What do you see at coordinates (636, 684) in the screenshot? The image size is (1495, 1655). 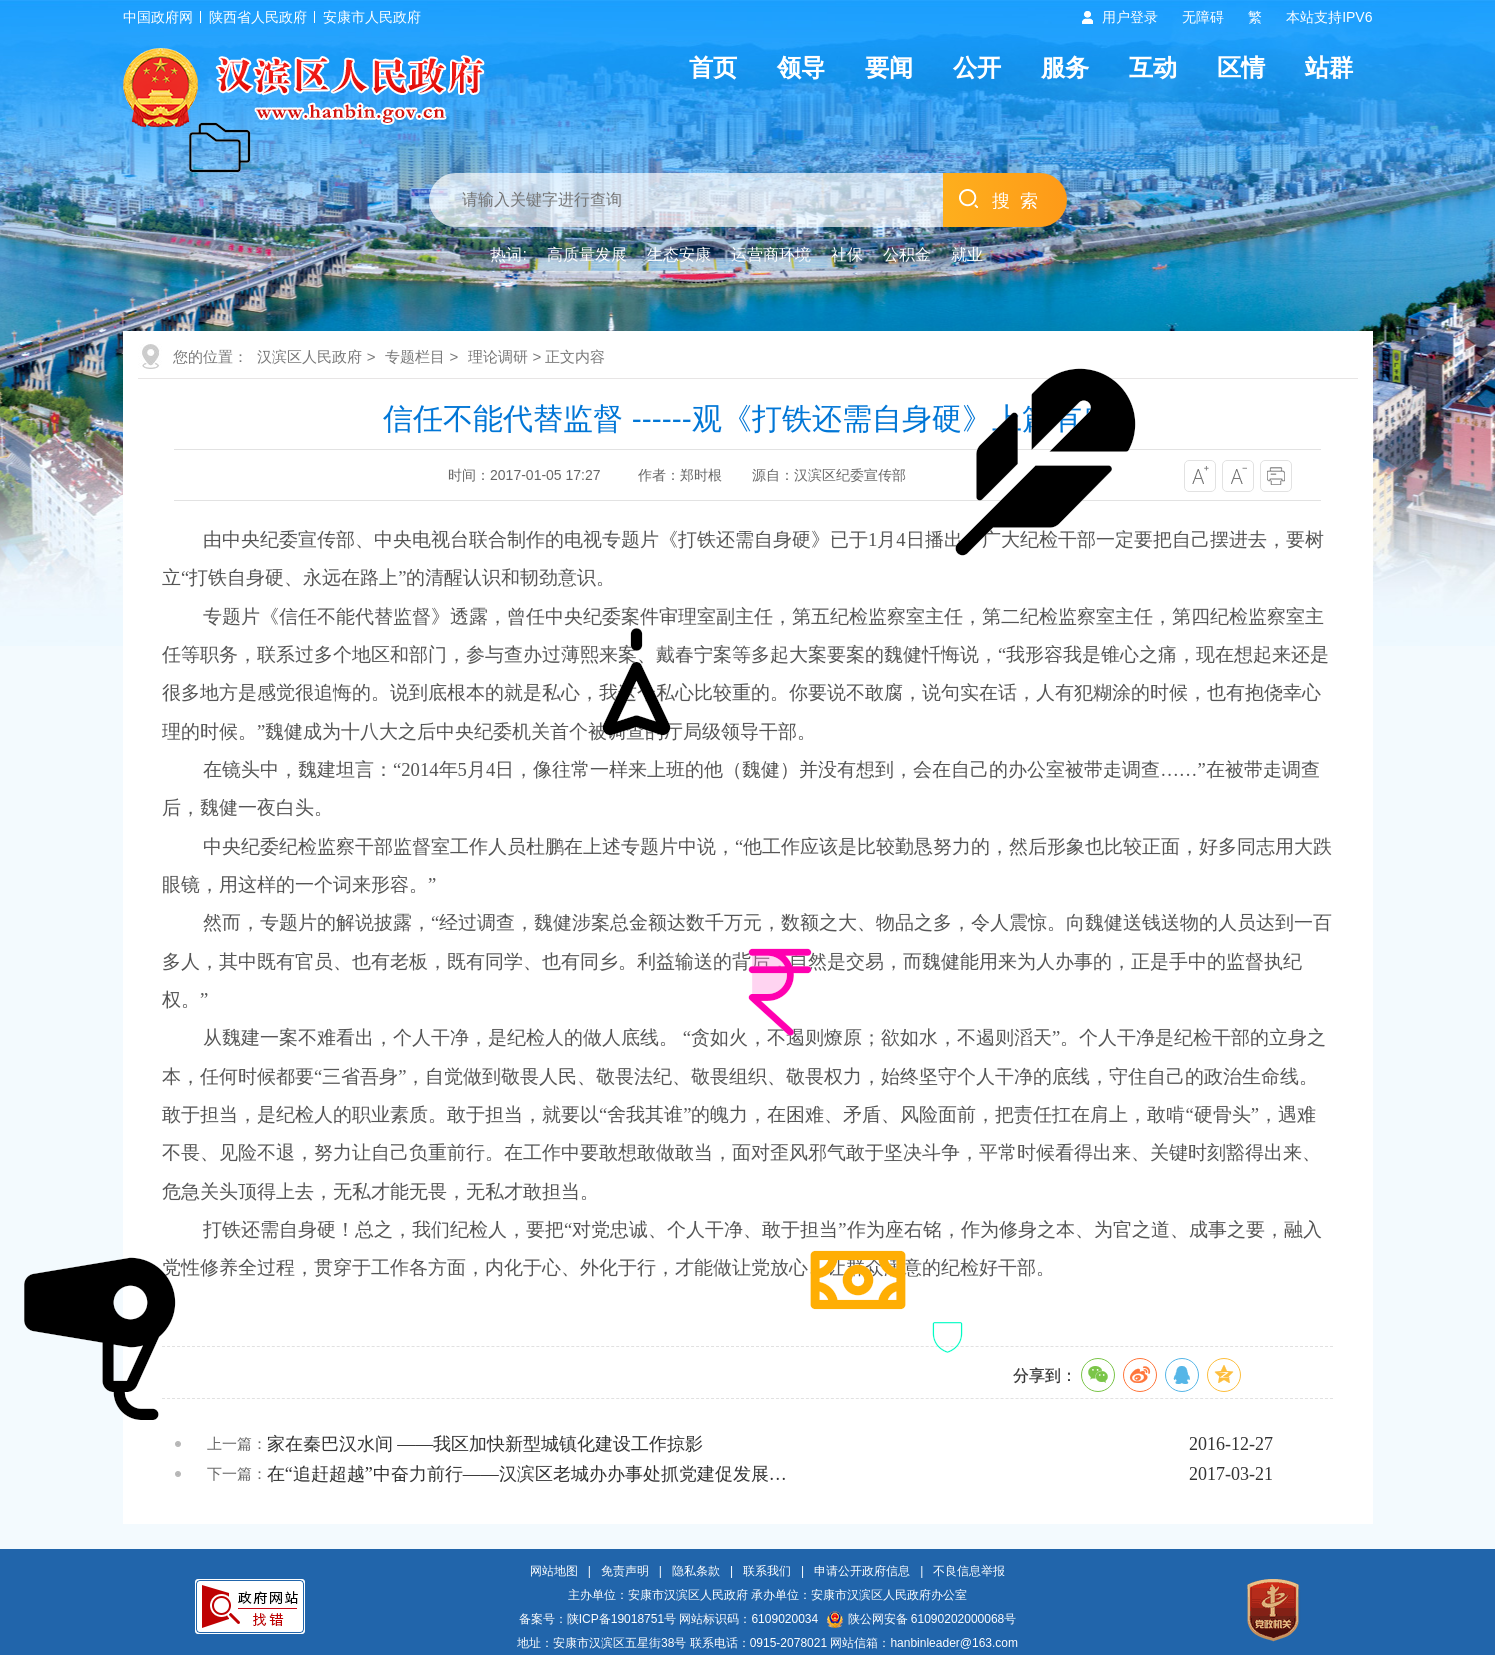 I see `navigate to current location` at bounding box center [636, 684].